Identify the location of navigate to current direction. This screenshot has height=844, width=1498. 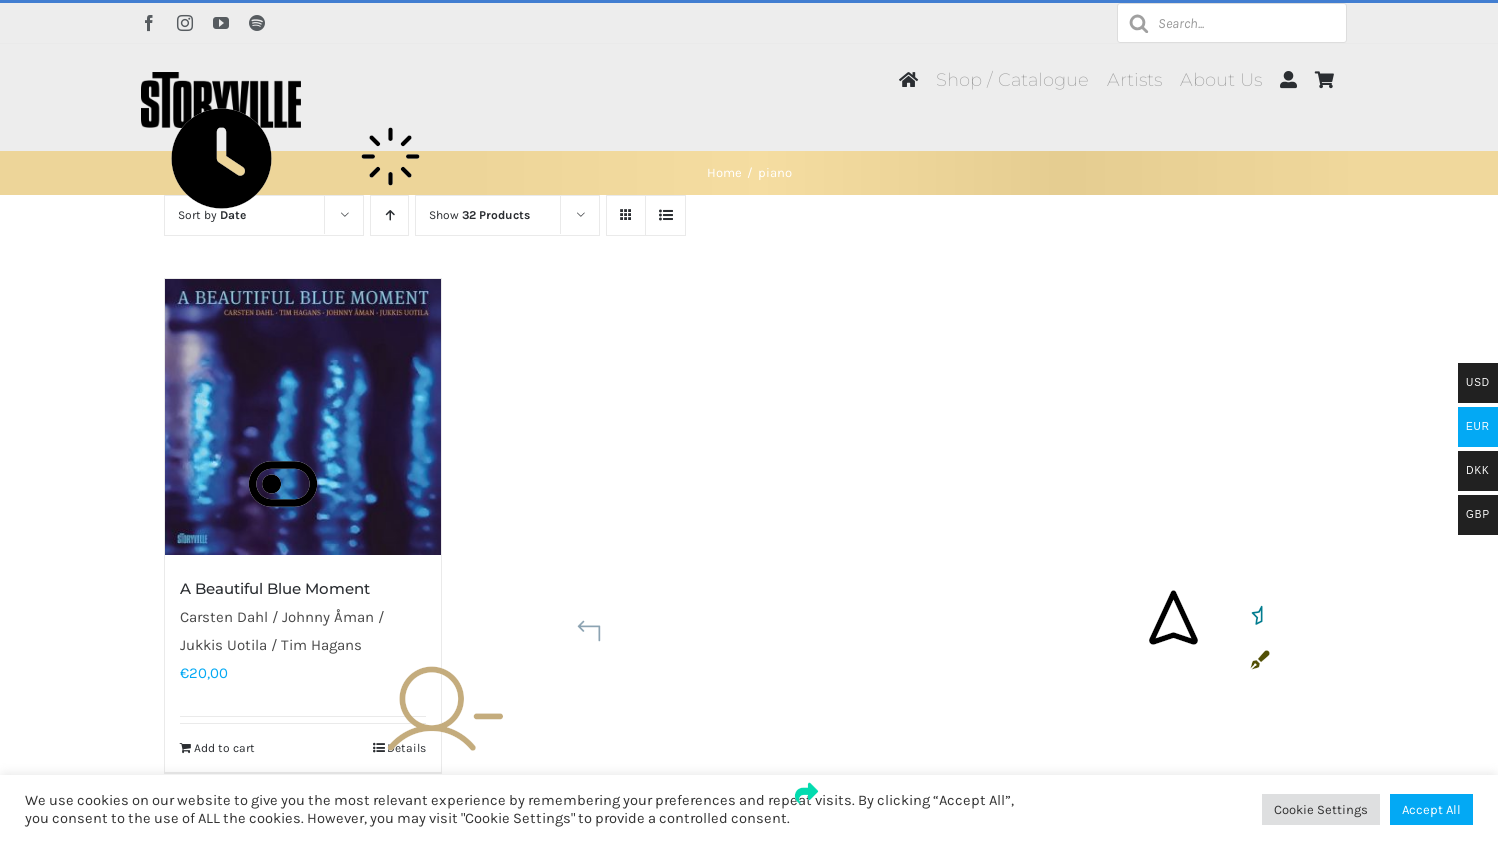
(1173, 617).